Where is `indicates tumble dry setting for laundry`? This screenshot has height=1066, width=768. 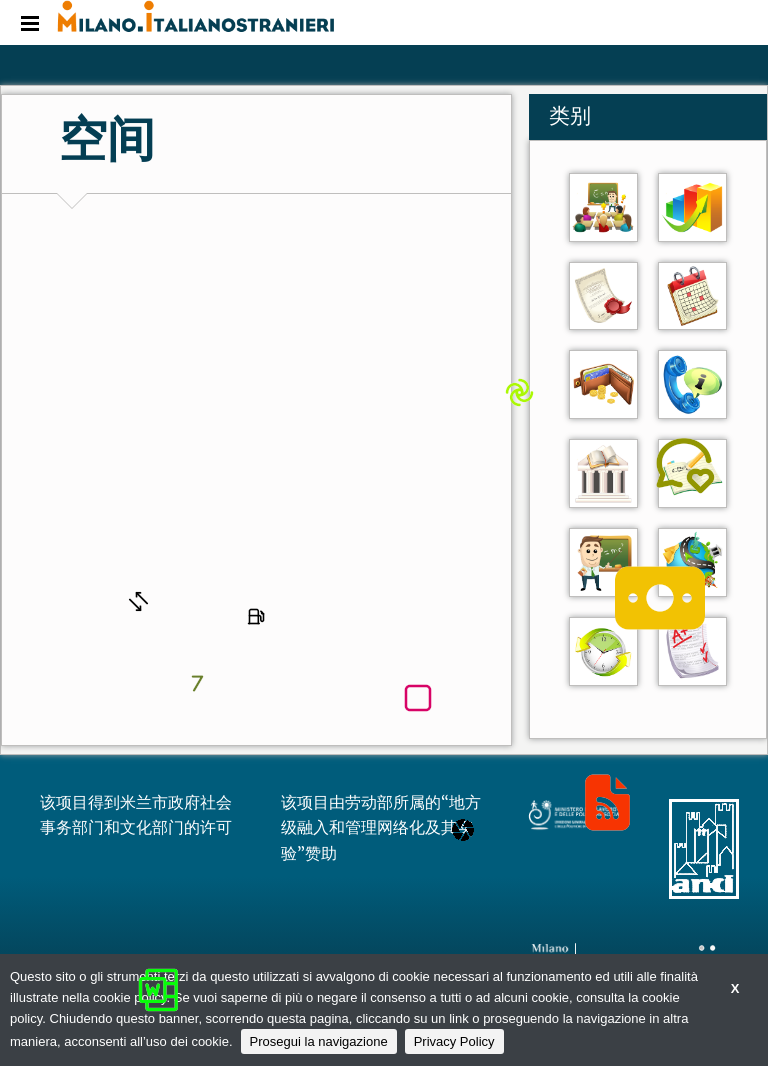 indicates tumble dry setting for laundry is located at coordinates (418, 698).